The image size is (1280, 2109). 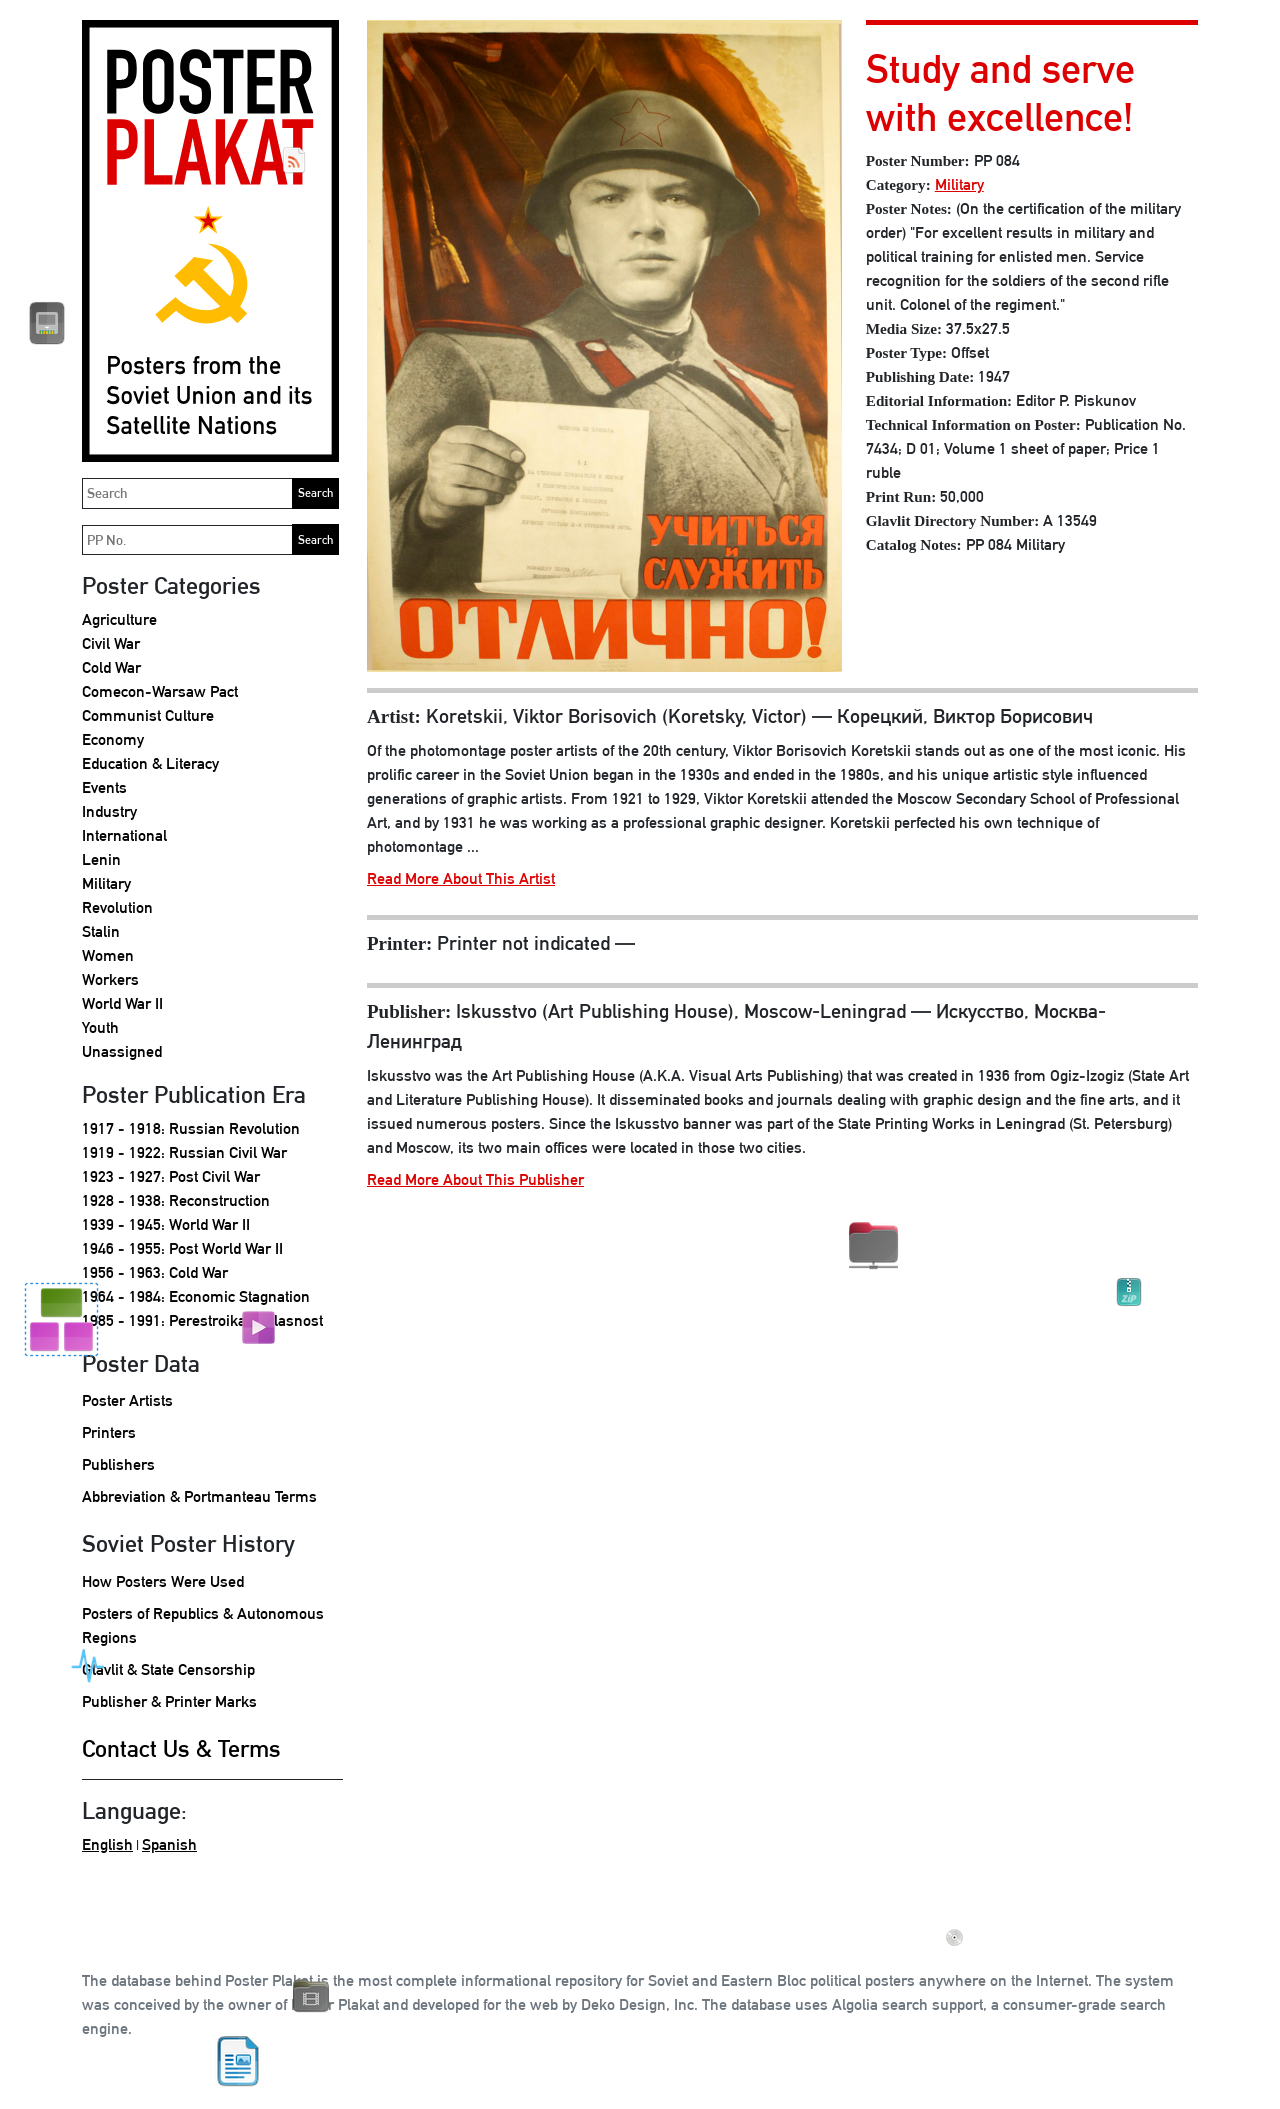 What do you see at coordinates (873, 1244) in the screenshot?
I see `access files stored on a remote server` at bounding box center [873, 1244].